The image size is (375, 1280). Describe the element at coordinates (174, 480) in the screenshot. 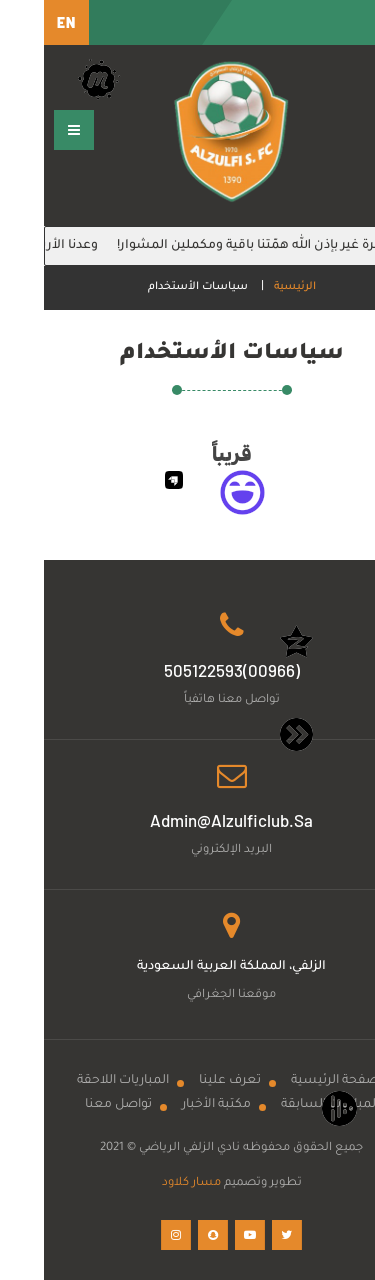

I see `open strapi CMS dashboard` at that location.